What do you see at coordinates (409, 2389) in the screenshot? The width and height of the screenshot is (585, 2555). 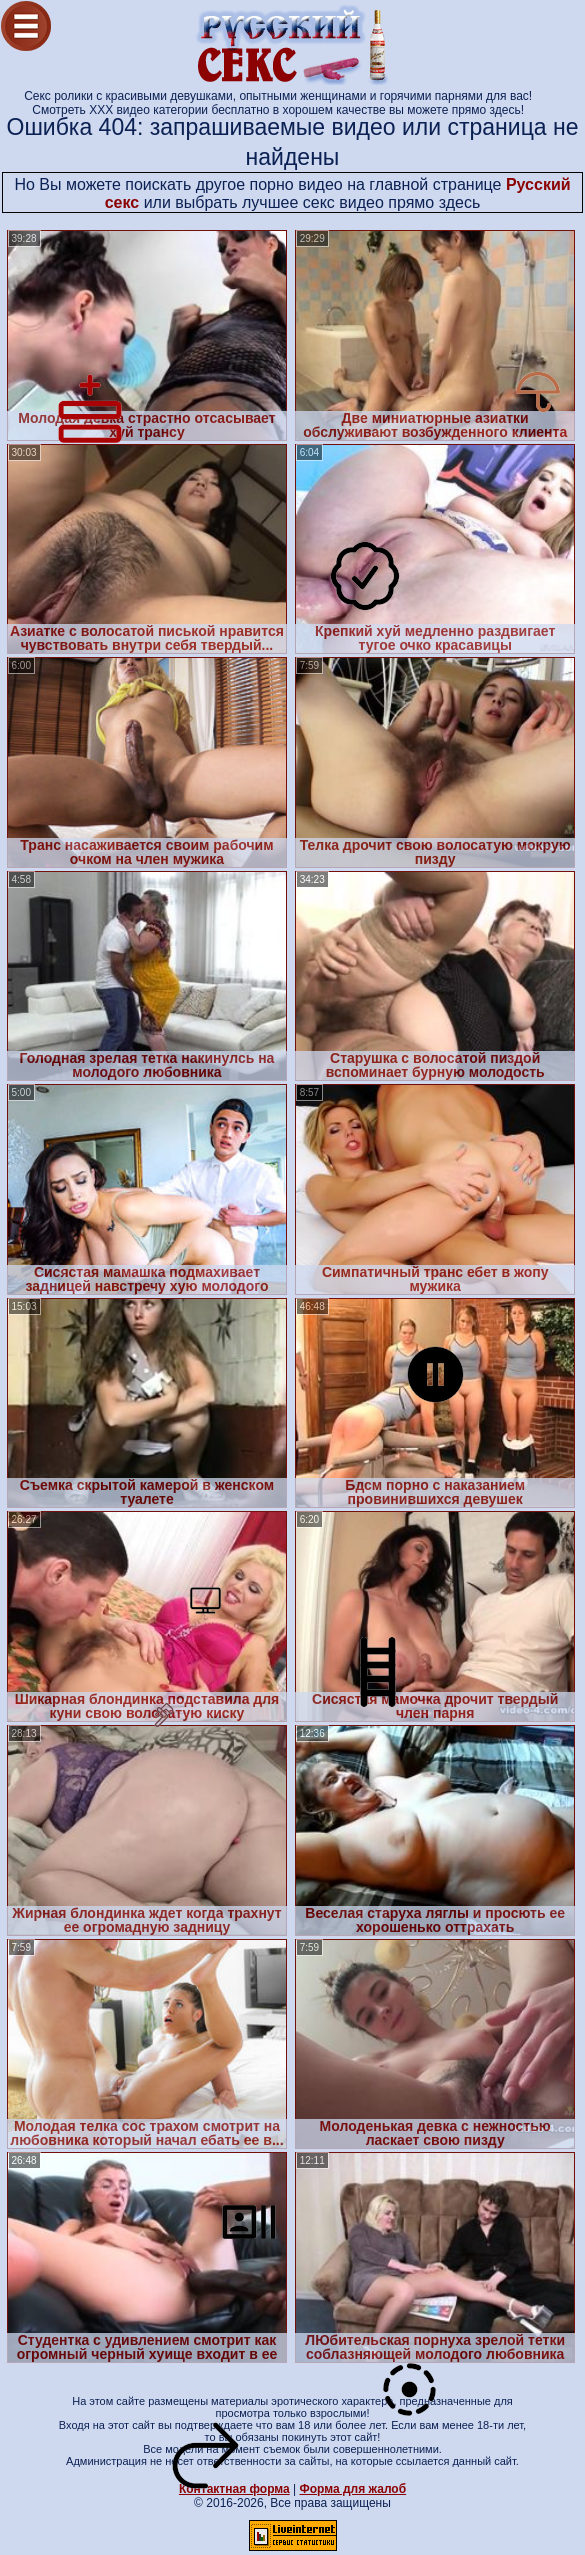 I see `apply tilt-shift blur effect to photo` at bounding box center [409, 2389].